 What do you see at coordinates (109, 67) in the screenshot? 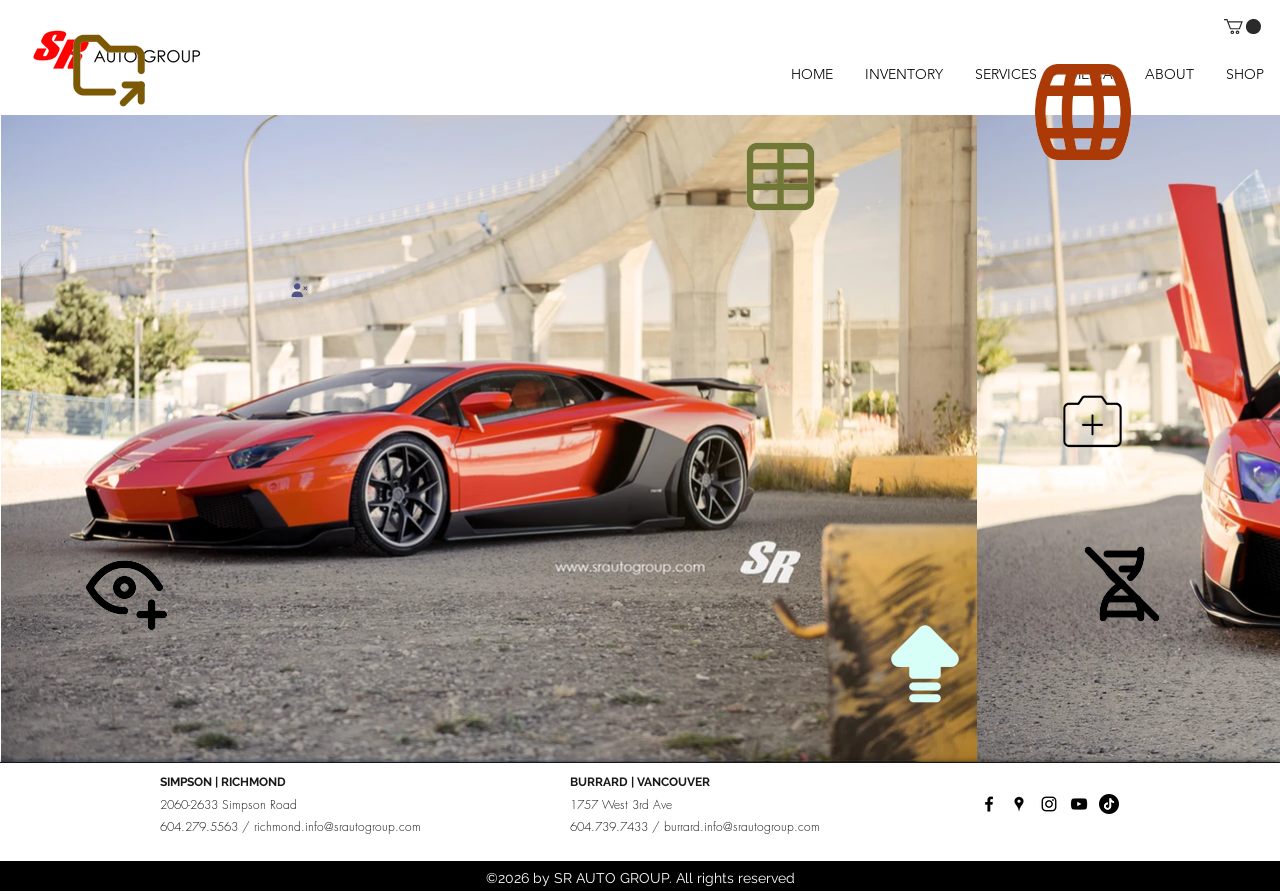
I see `share a folder with others` at bounding box center [109, 67].